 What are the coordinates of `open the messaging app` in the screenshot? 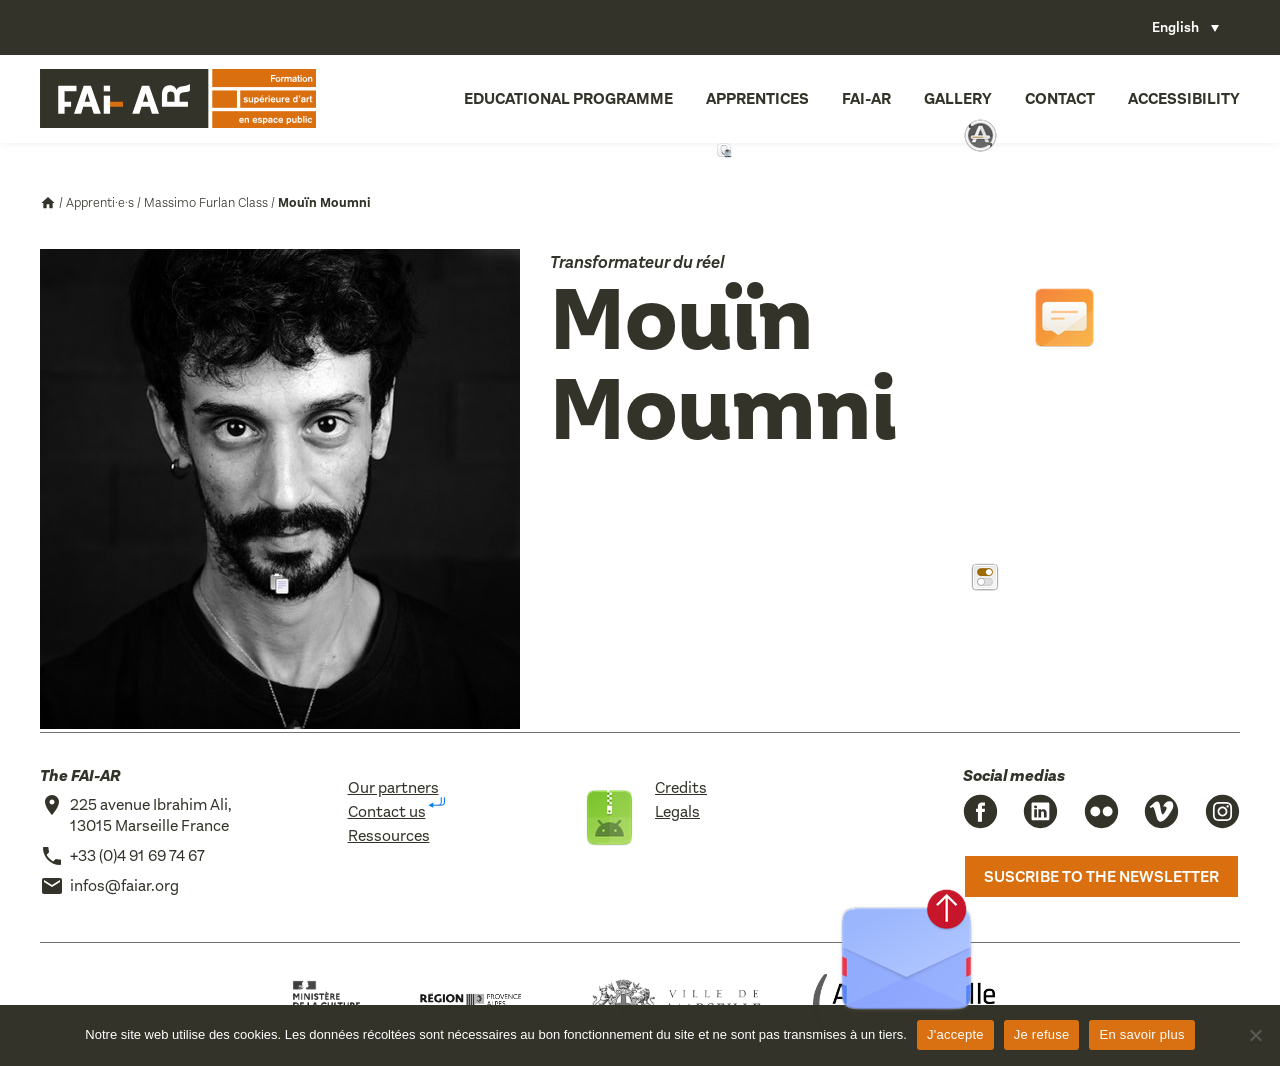 It's located at (1064, 317).